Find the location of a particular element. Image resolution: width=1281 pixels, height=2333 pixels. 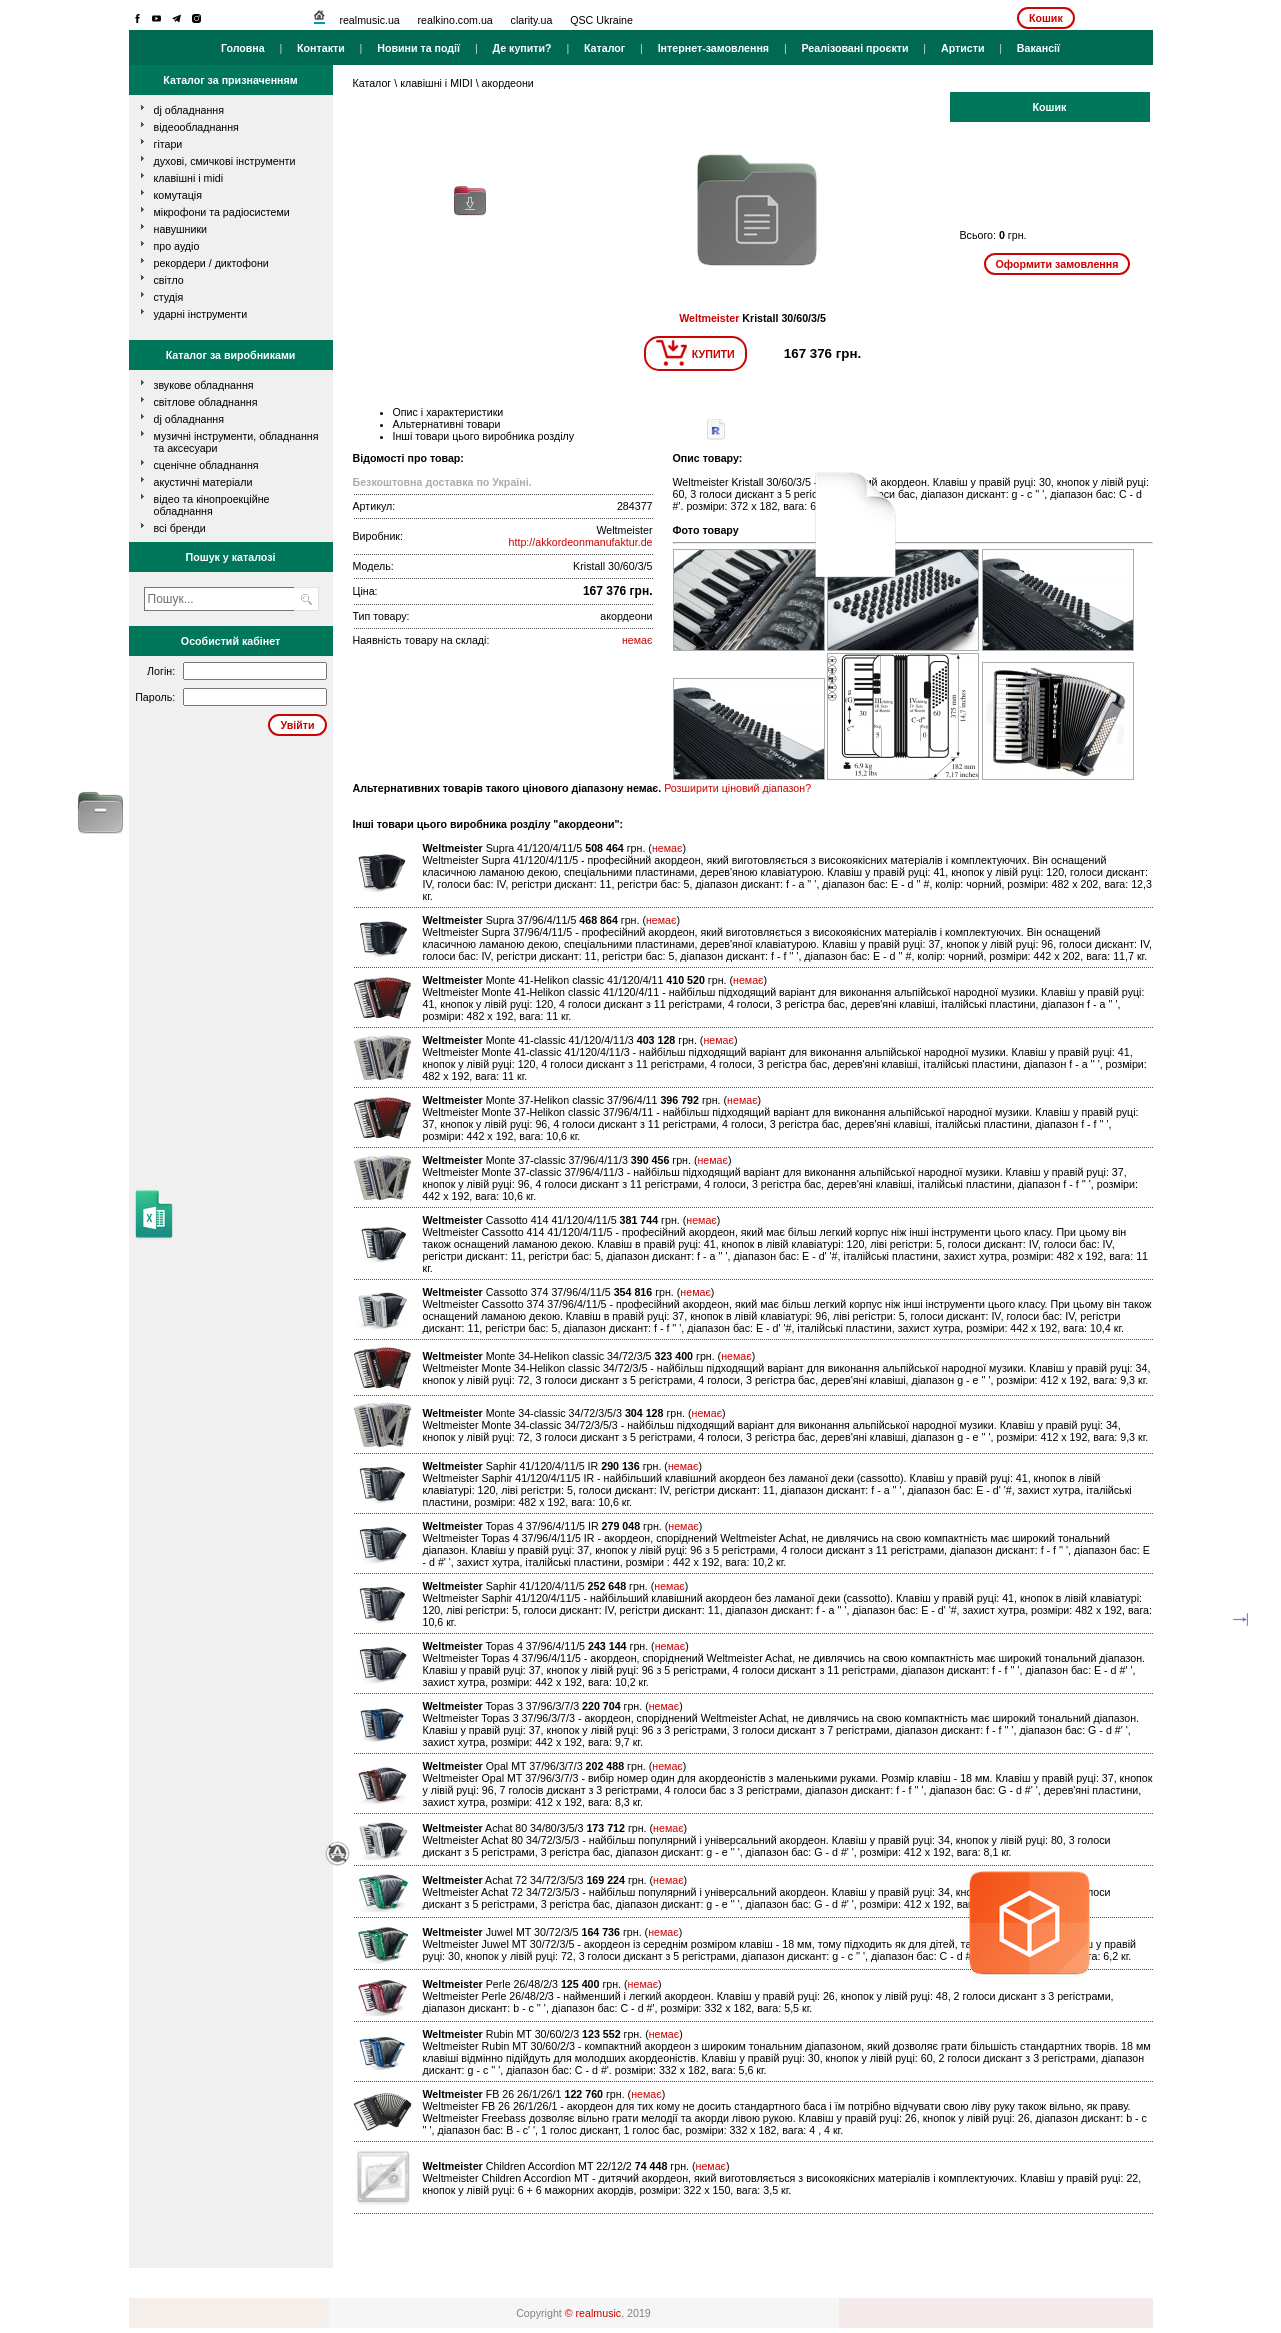

open the file manager is located at coordinates (100, 812).